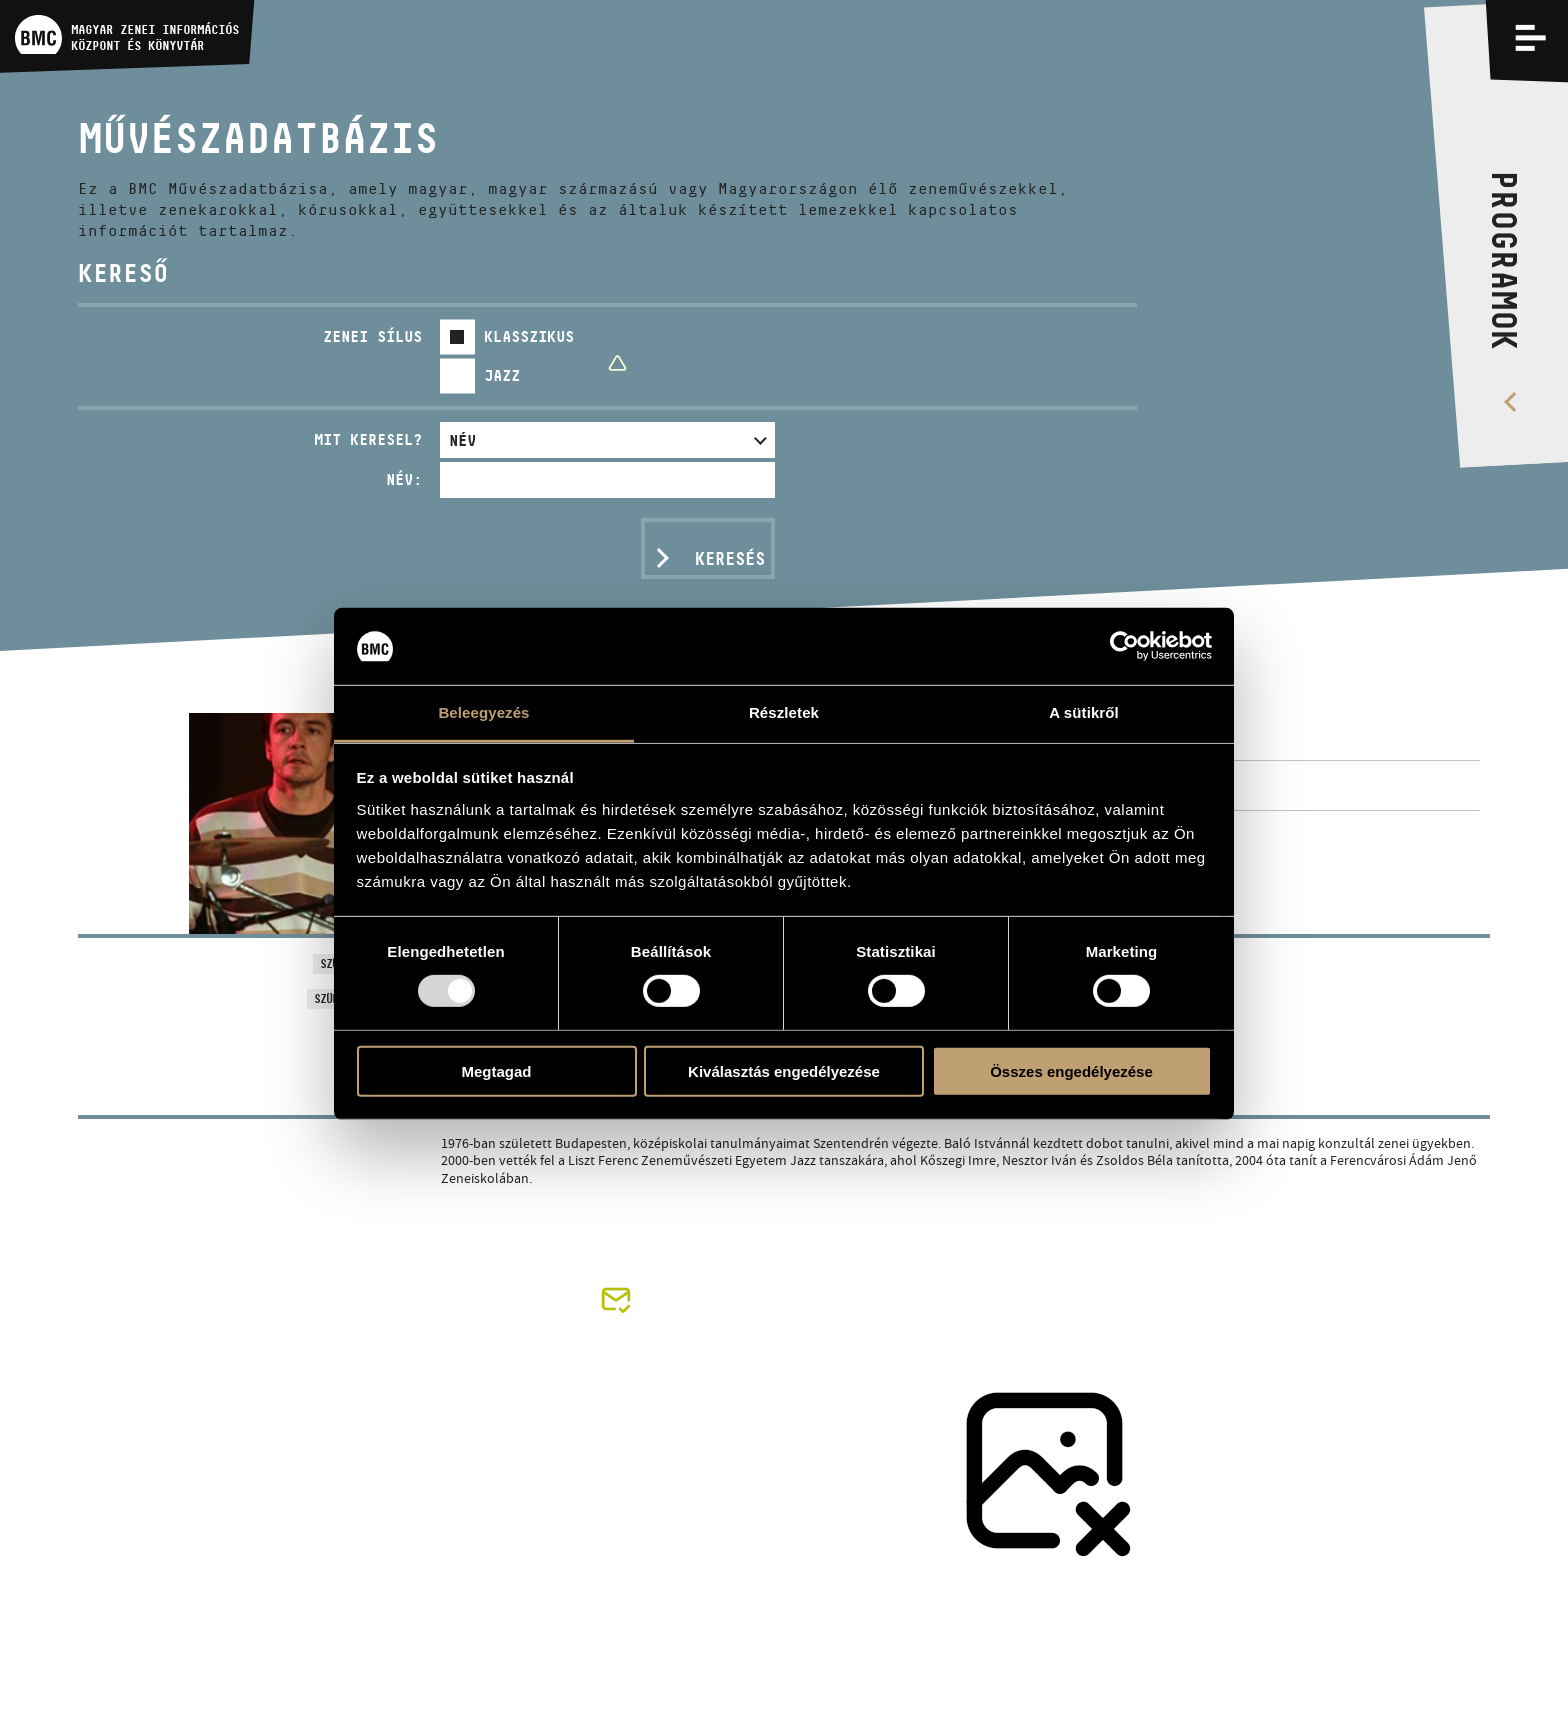 The image size is (1568, 1728). I want to click on email sent successfully, so click(616, 1299).